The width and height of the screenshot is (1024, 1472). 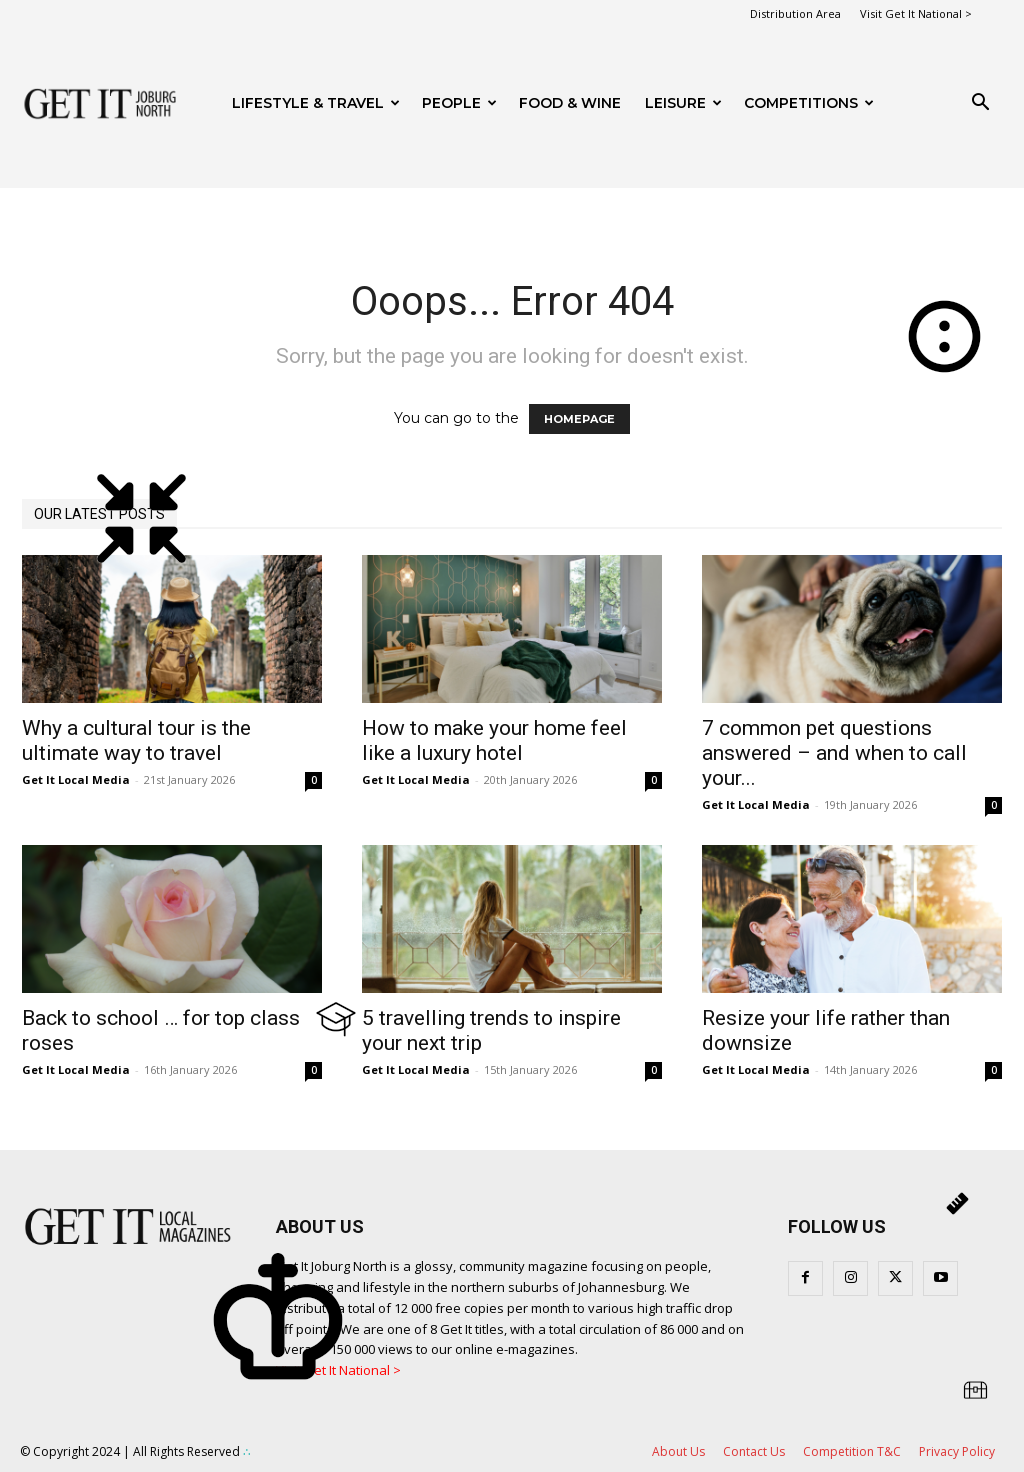 I want to click on access education or learning resources, so click(x=336, y=1018).